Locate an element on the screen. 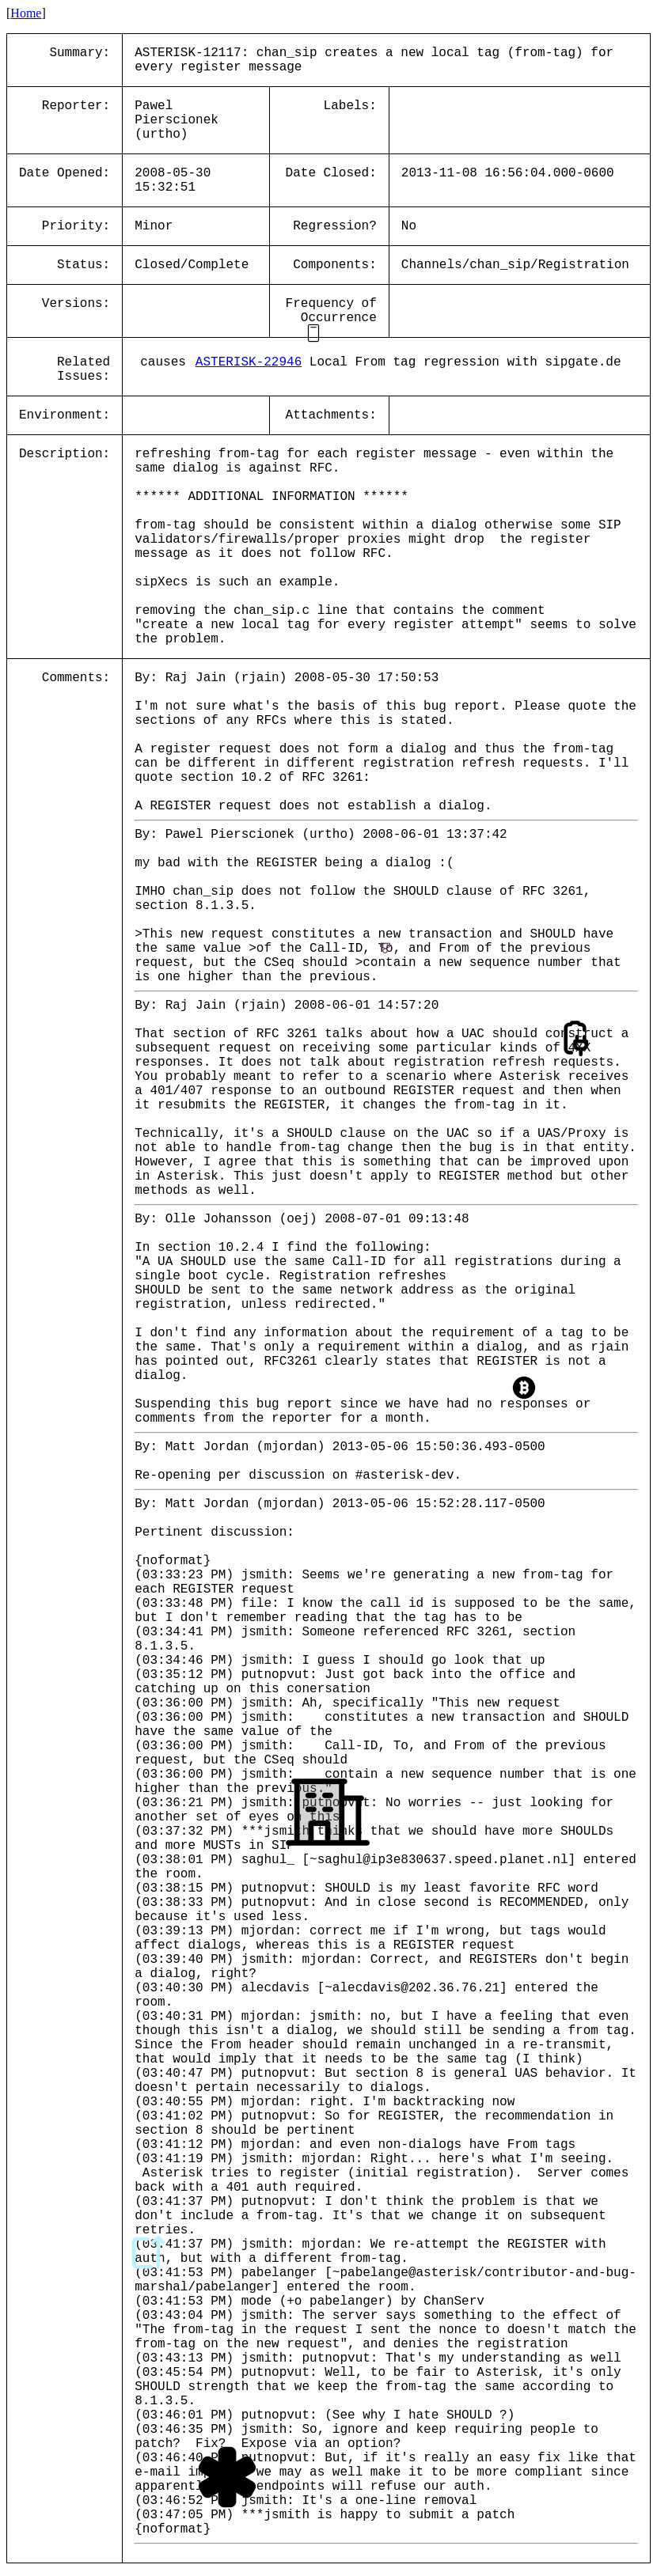 The width and height of the screenshot is (657, 2576). view military or veteran status badge is located at coordinates (385, 947).